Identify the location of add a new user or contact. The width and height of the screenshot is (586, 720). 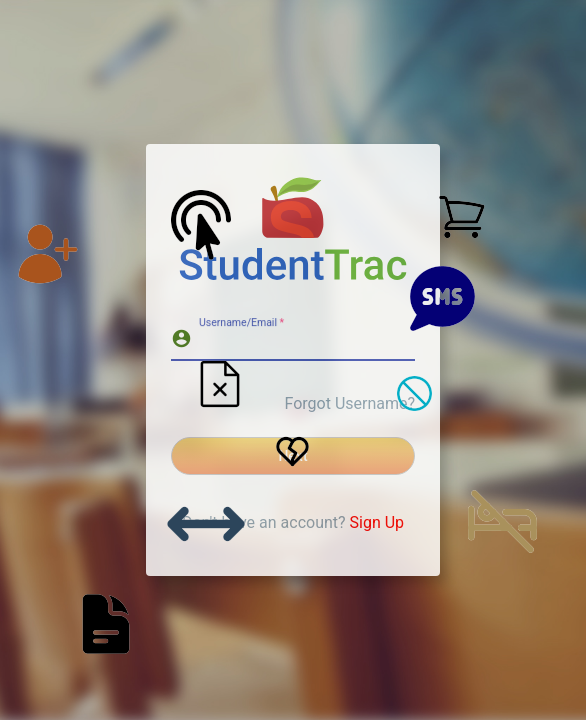
(48, 254).